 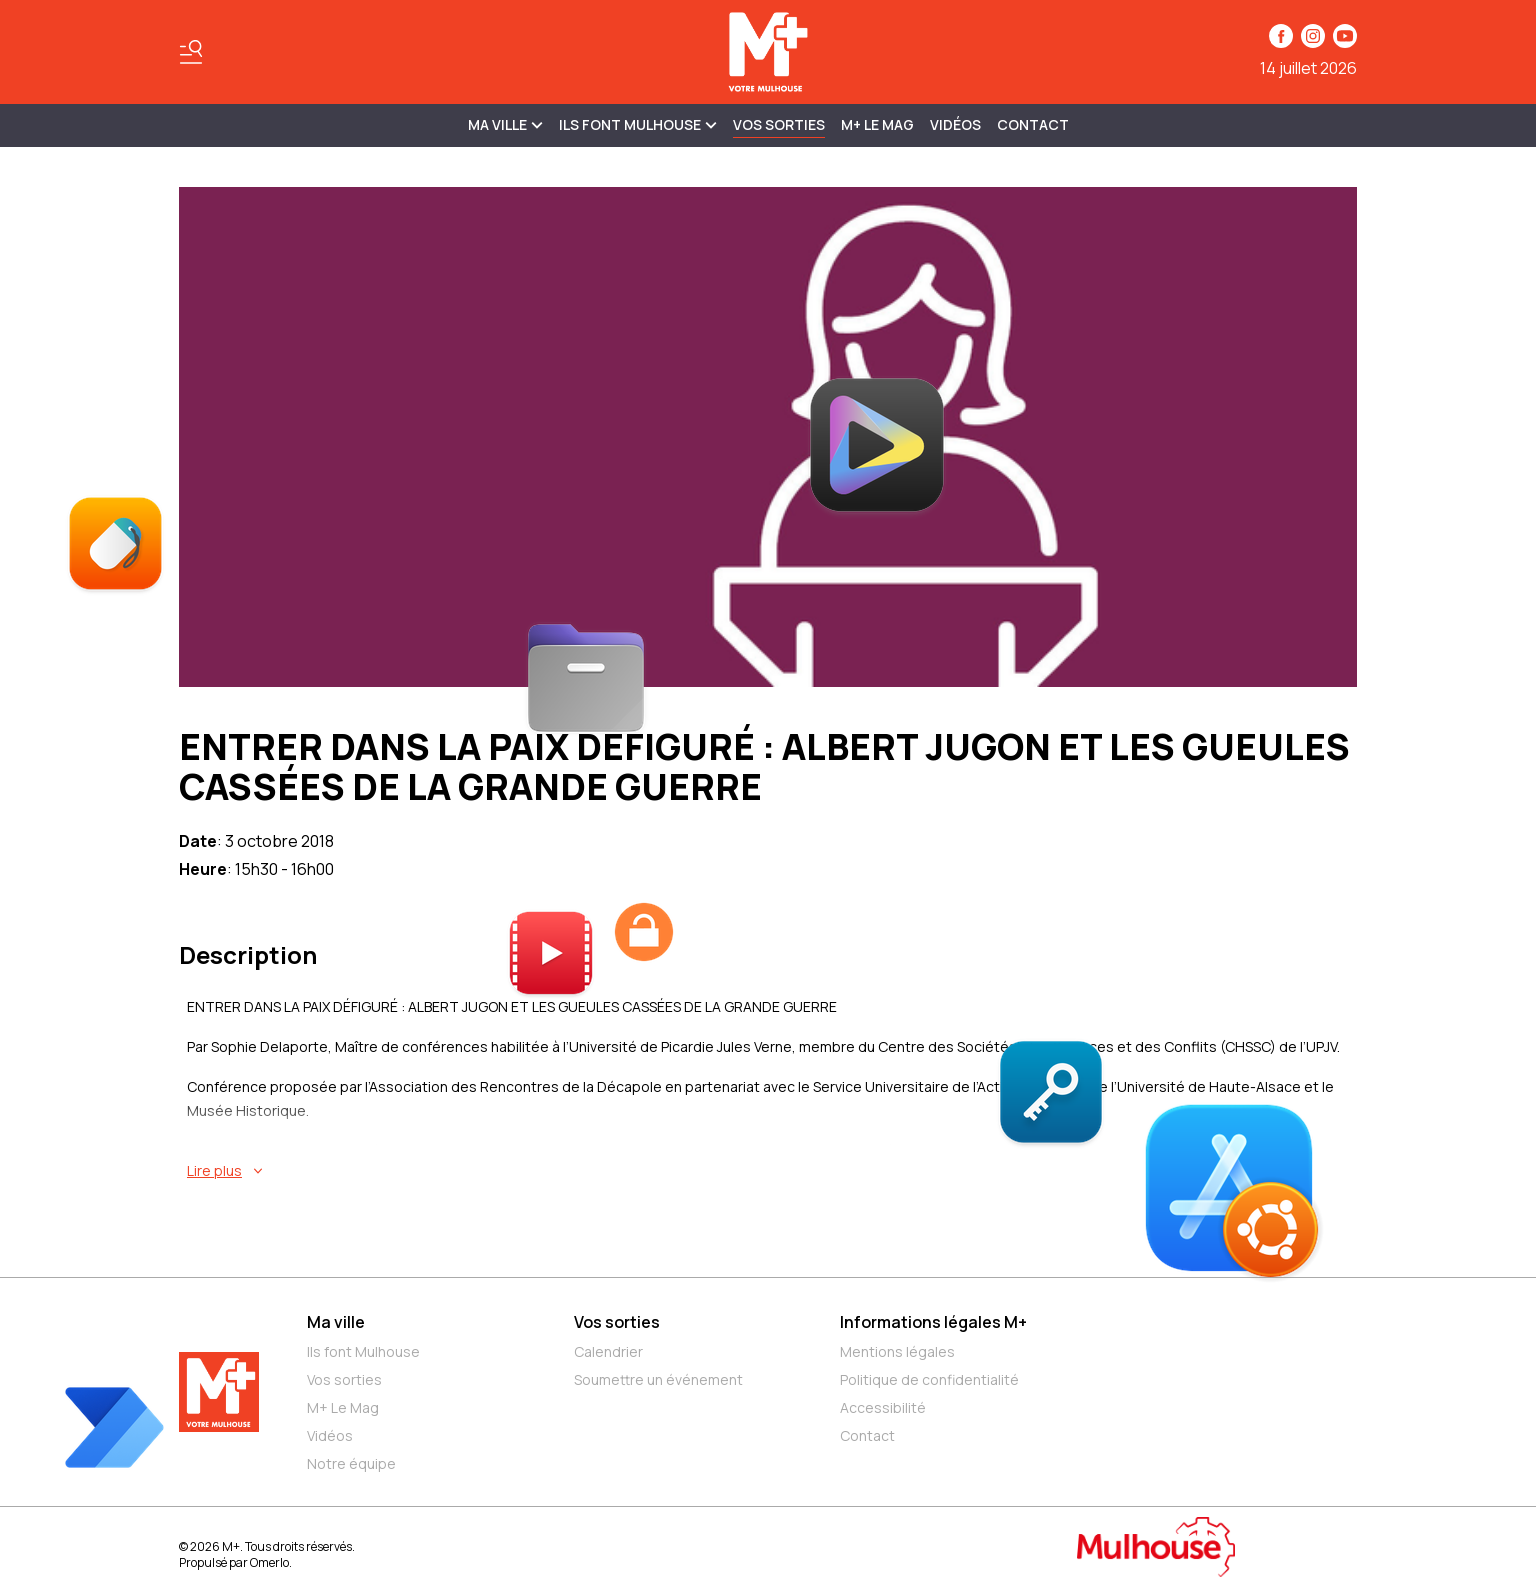 I want to click on open the file manager application, so click(x=586, y=678).